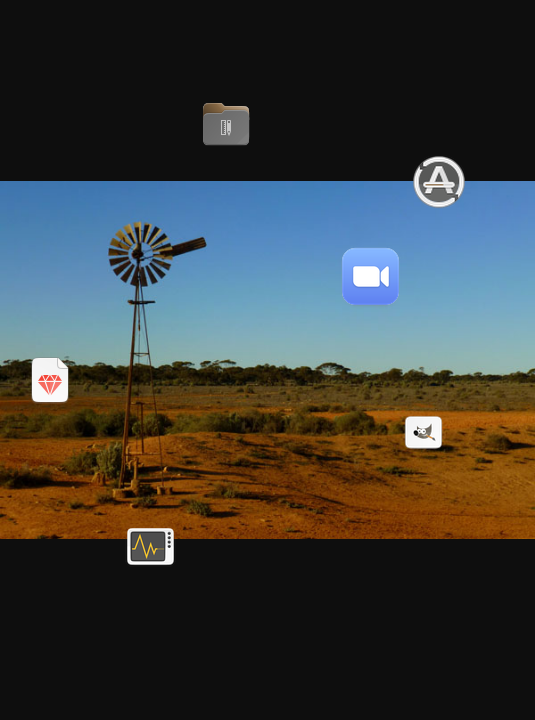 This screenshot has height=720, width=535. I want to click on open templates folder, so click(226, 124).